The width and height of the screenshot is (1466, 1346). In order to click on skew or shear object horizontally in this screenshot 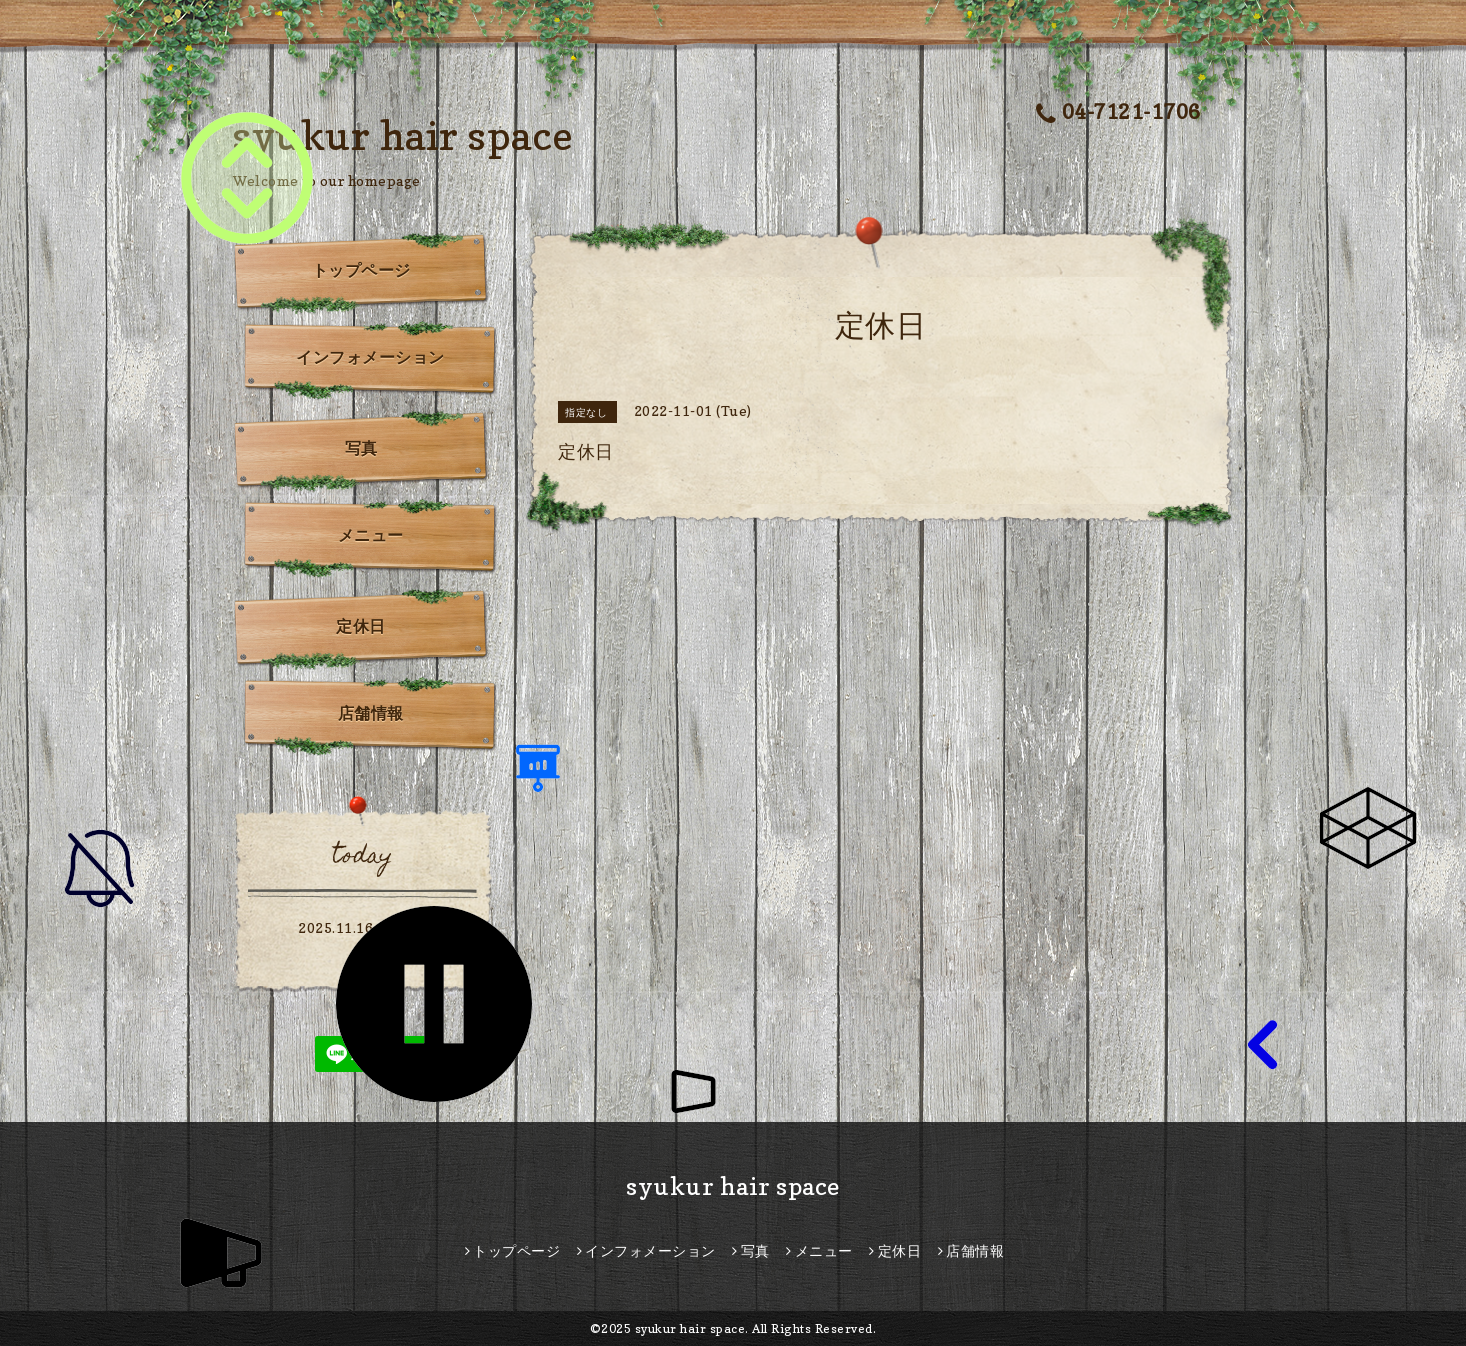, I will do `click(693, 1091)`.